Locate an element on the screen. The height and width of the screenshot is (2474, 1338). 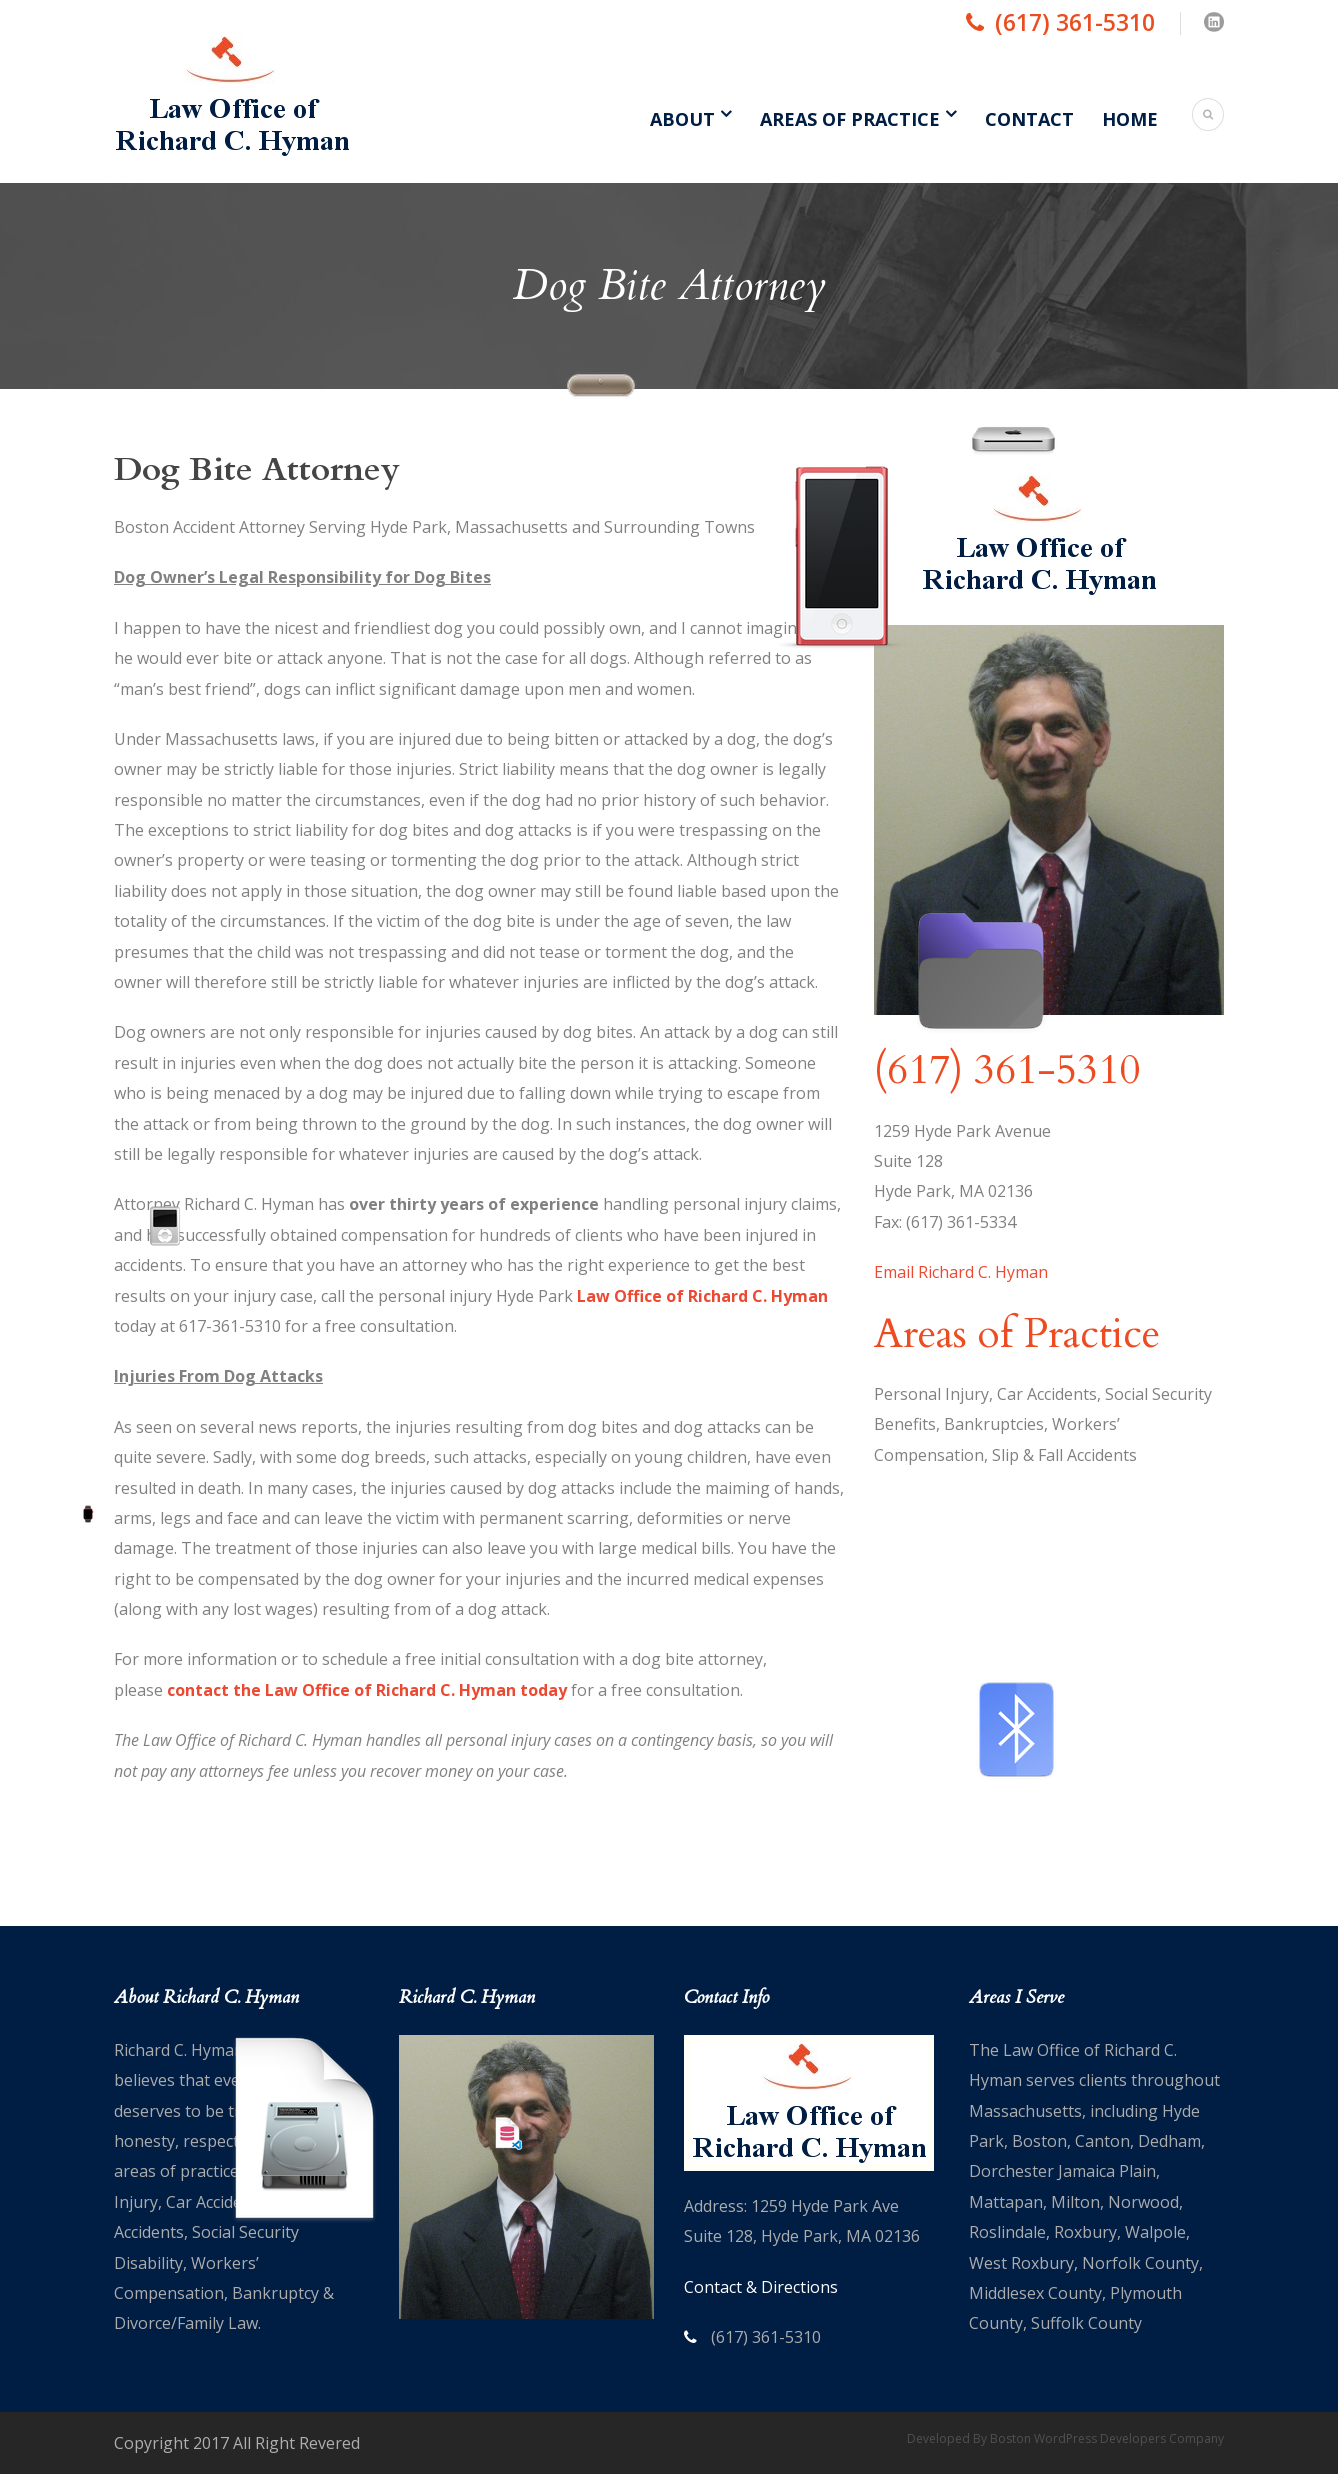
beats pill speaker in champagne color is located at coordinates (601, 386).